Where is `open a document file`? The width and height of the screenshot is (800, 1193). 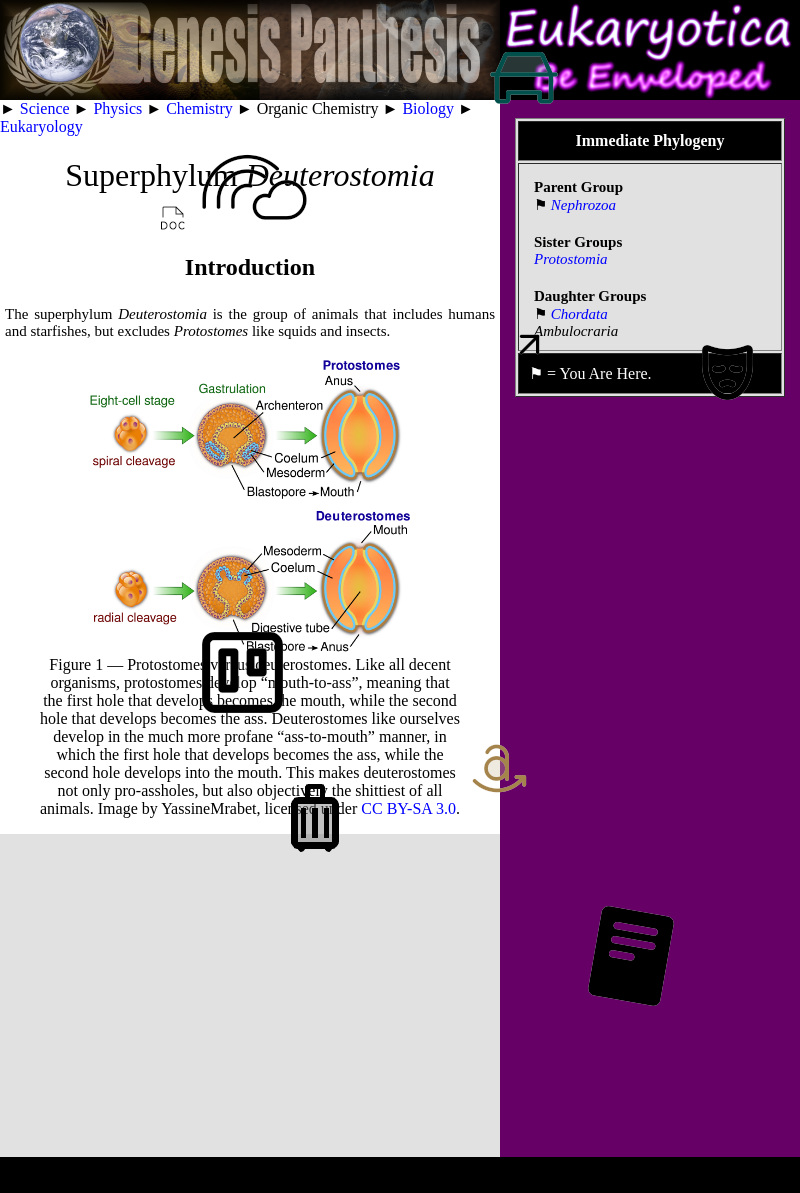 open a document file is located at coordinates (173, 219).